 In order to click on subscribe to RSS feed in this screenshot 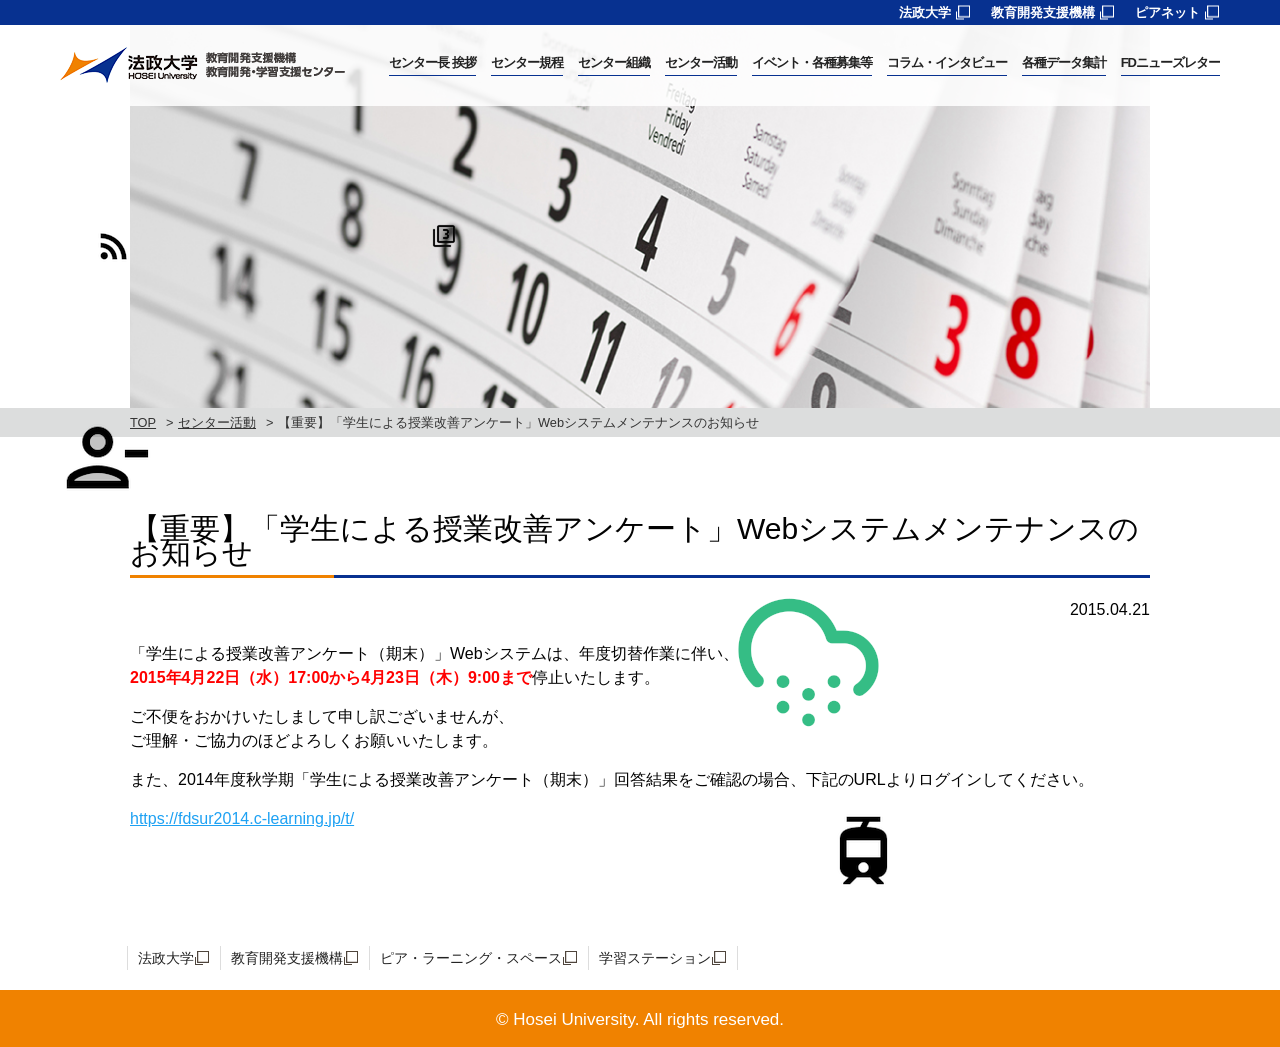, I will do `click(114, 246)`.